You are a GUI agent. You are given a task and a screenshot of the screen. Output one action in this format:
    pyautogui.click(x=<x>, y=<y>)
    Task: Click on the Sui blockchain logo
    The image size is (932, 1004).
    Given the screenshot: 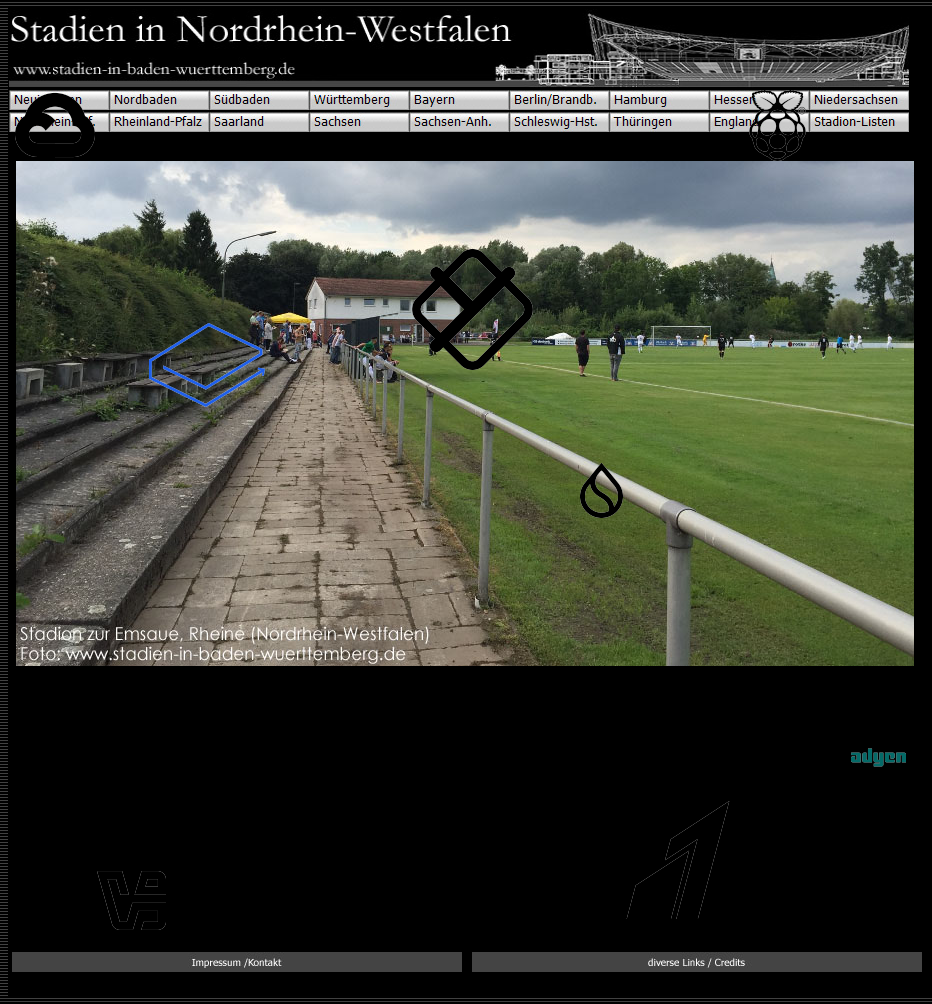 What is the action you would take?
    pyautogui.click(x=601, y=490)
    